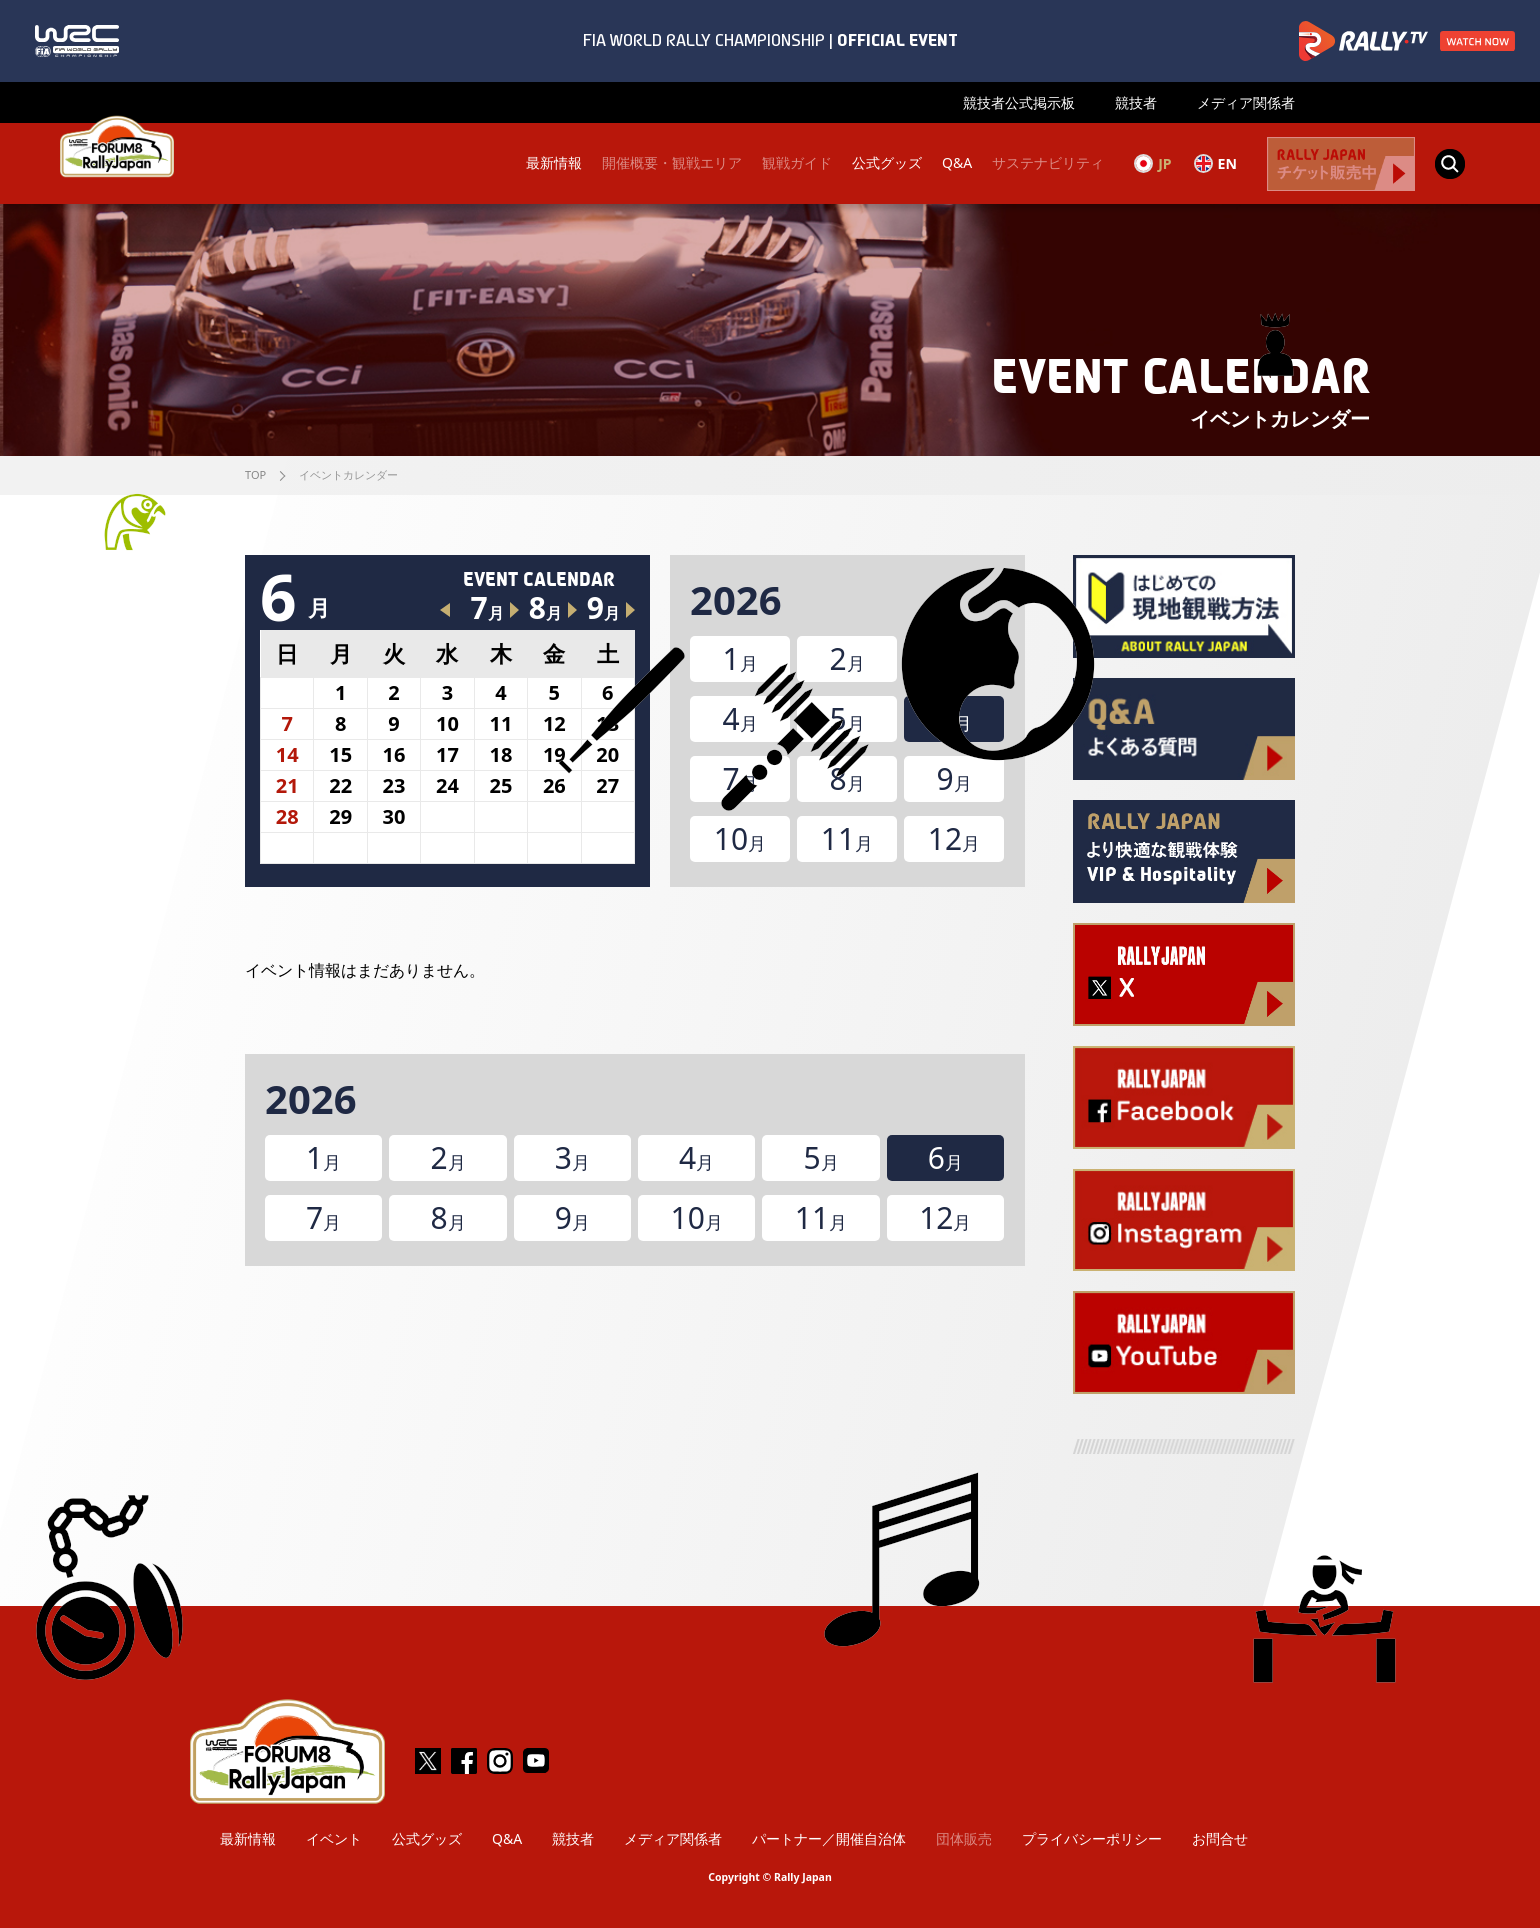 The height and width of the screenshot is (1928, 1540). What do you see at coordinates (998, 664) in the screenshot?
I see `indicates pregnancy or fetal development stage` at bounding box center [998, 664].